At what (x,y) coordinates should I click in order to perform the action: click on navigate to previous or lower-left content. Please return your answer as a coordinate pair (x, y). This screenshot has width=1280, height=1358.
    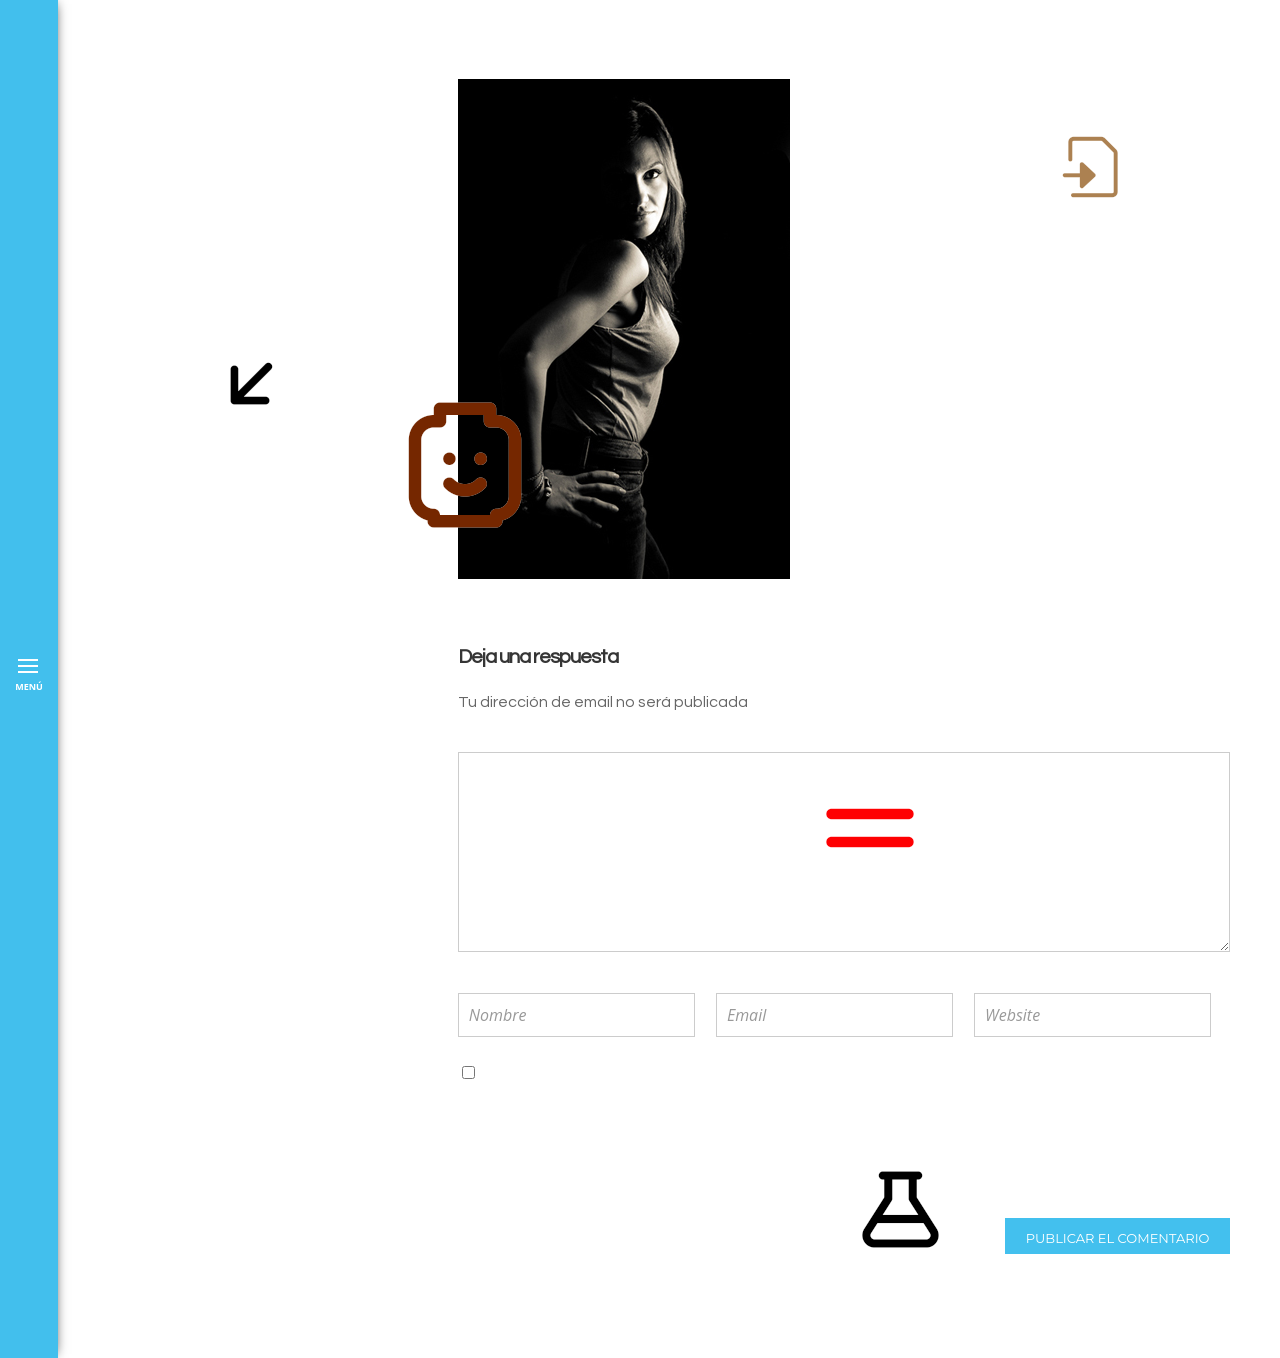
    Looking at the image, I should click on (251, 383).